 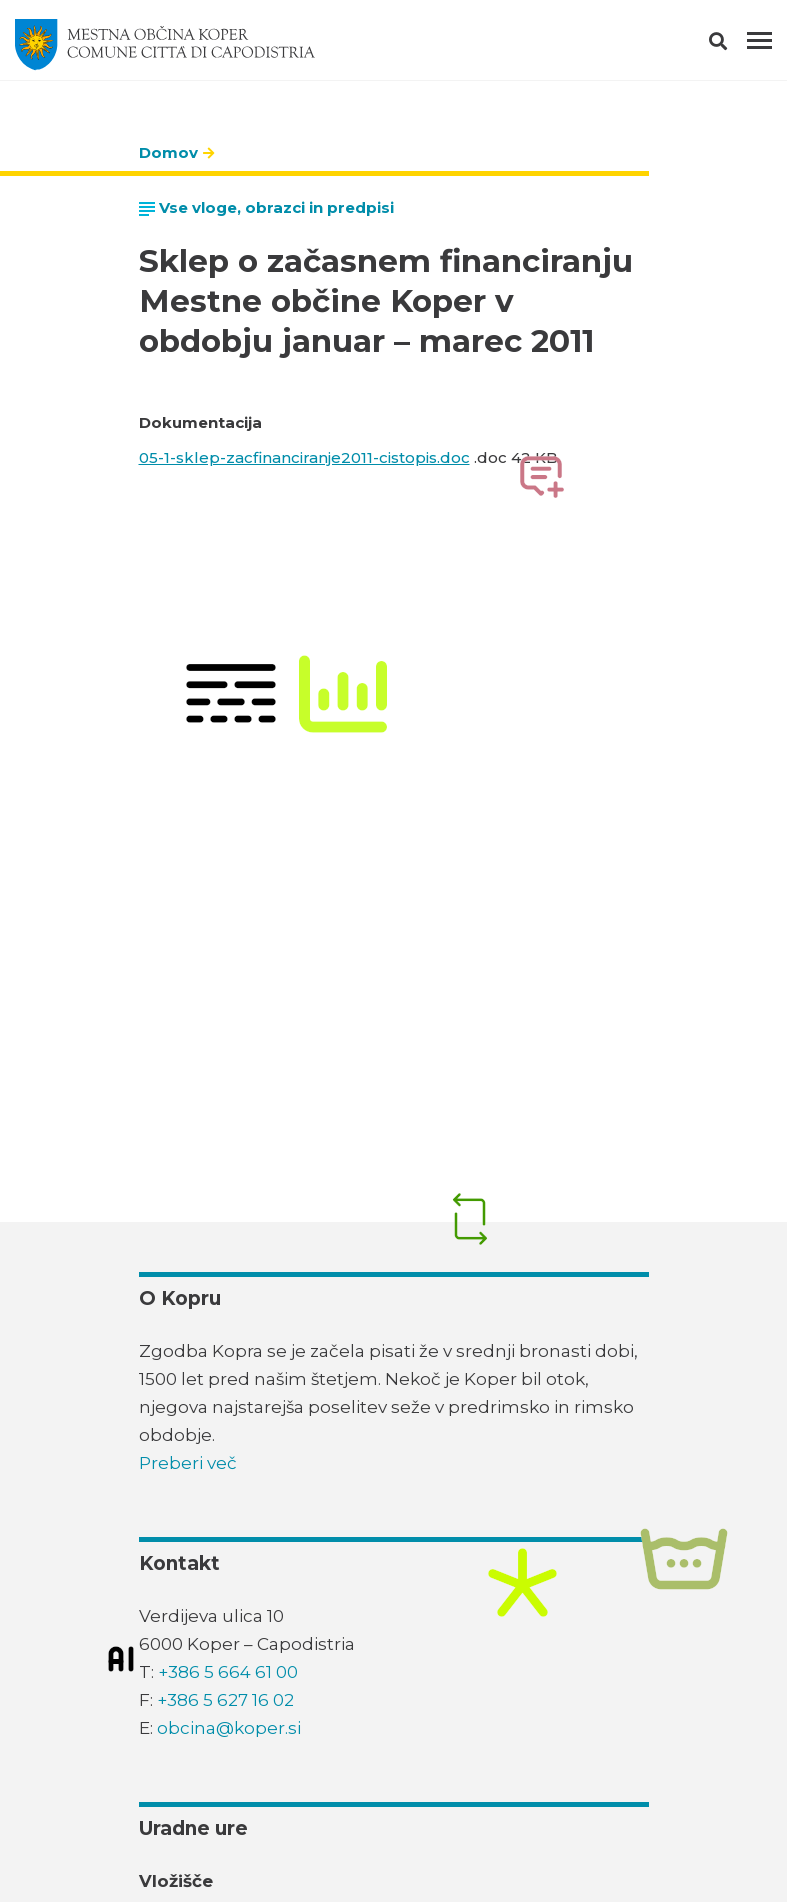 I want to click on access AI-powered features, so click(x=121, y=1659).